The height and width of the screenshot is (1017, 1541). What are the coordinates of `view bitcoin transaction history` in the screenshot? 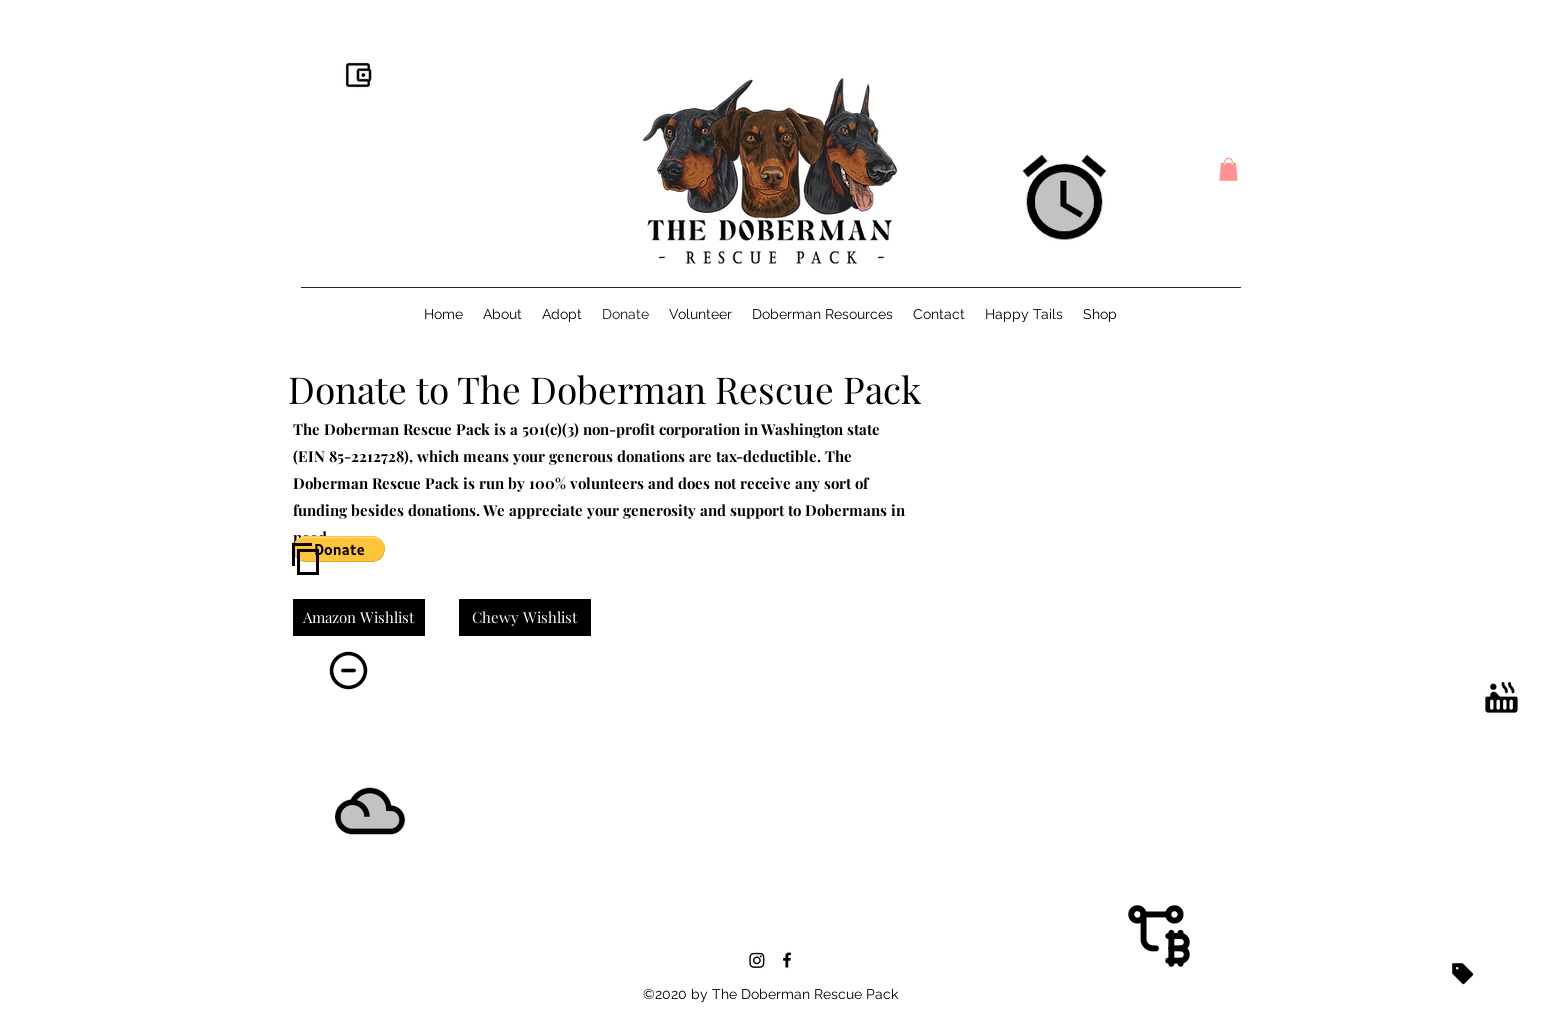 It's located at (1159, 936).